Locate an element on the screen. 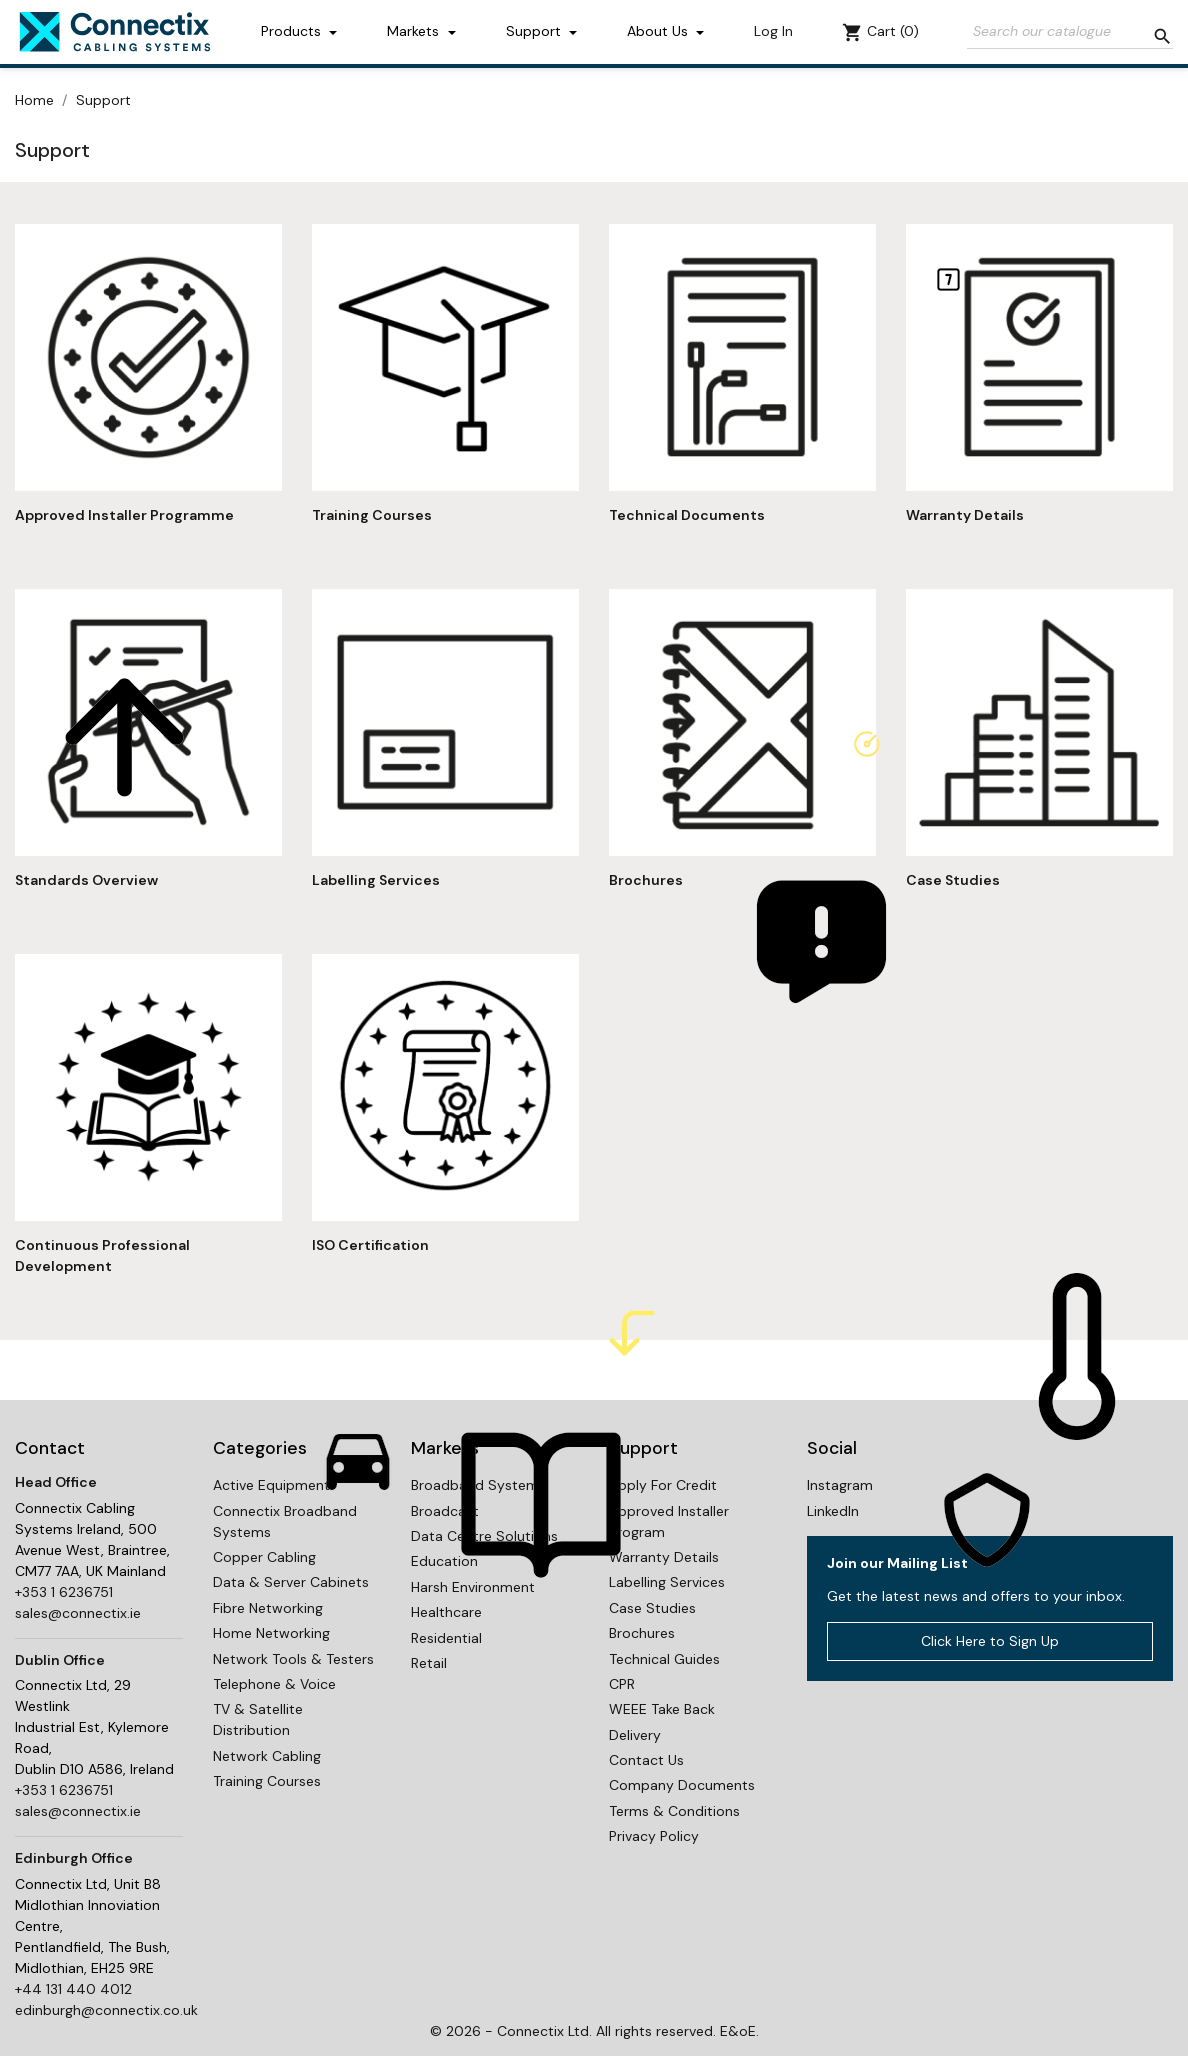 The image size is (1188, 2056). estimated time of arrival for your ride is located at coordinates (358, 1462).